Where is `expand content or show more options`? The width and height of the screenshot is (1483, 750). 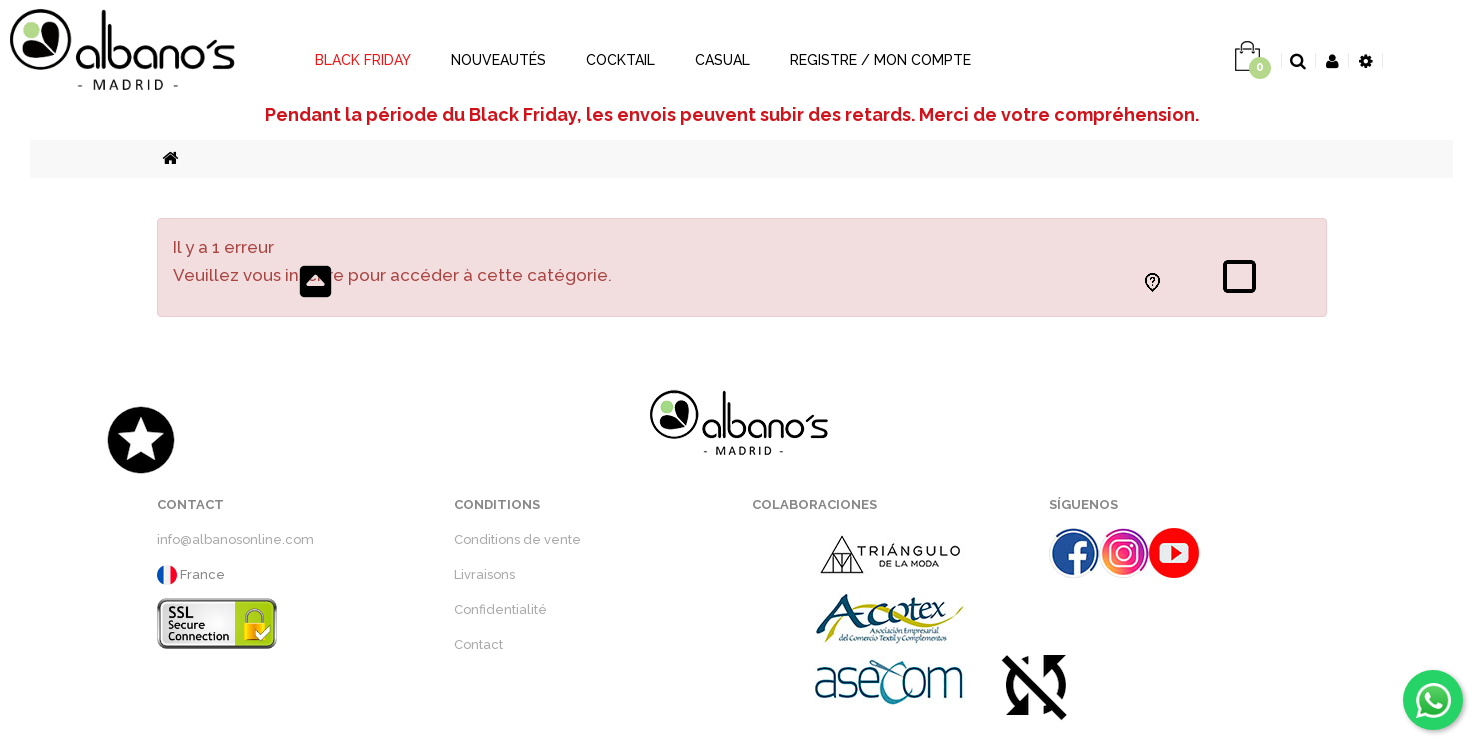
expand content or show more options is located at coordinates (315, 281).